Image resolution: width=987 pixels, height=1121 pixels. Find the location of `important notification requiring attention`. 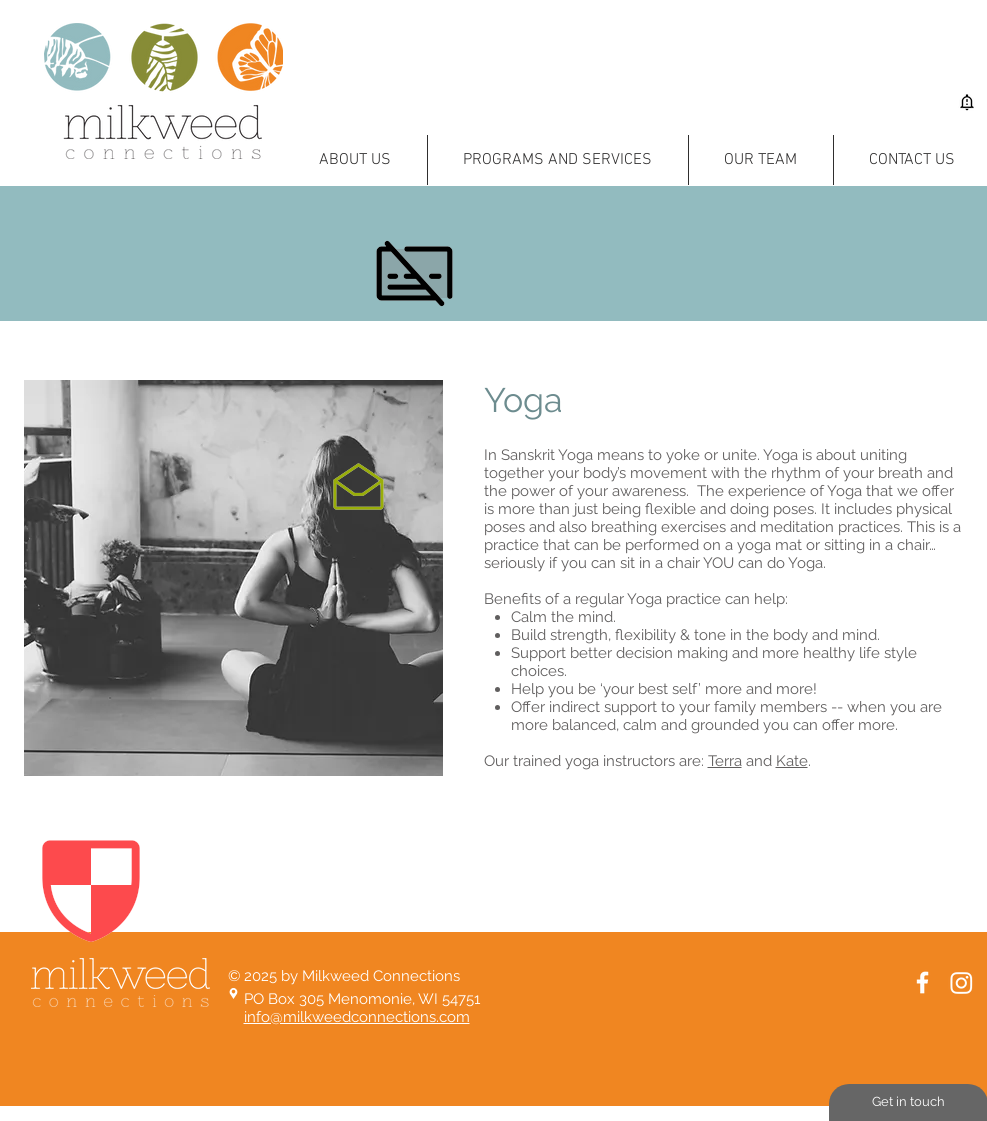

important notification requiring attention is located at coordinates (967, 102).